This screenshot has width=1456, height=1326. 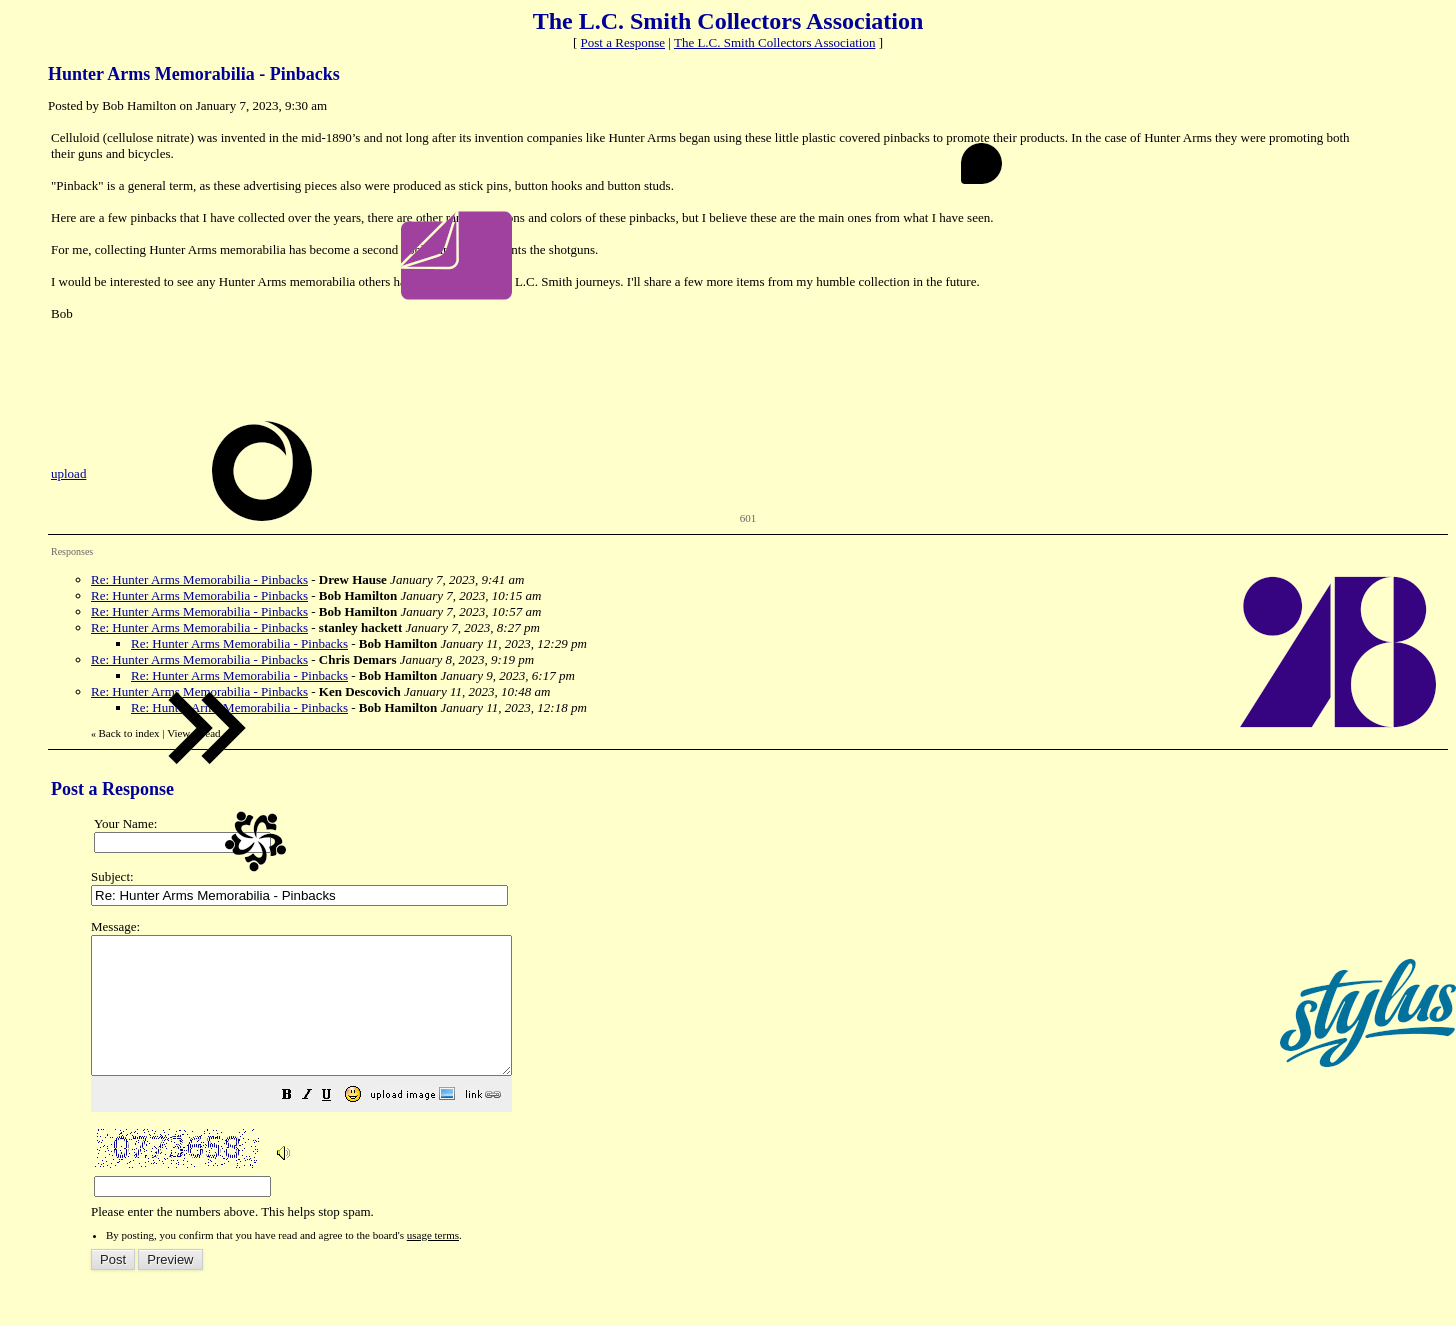 I want to click on open Google Fonts website or service, so click(x=1338, y=652).